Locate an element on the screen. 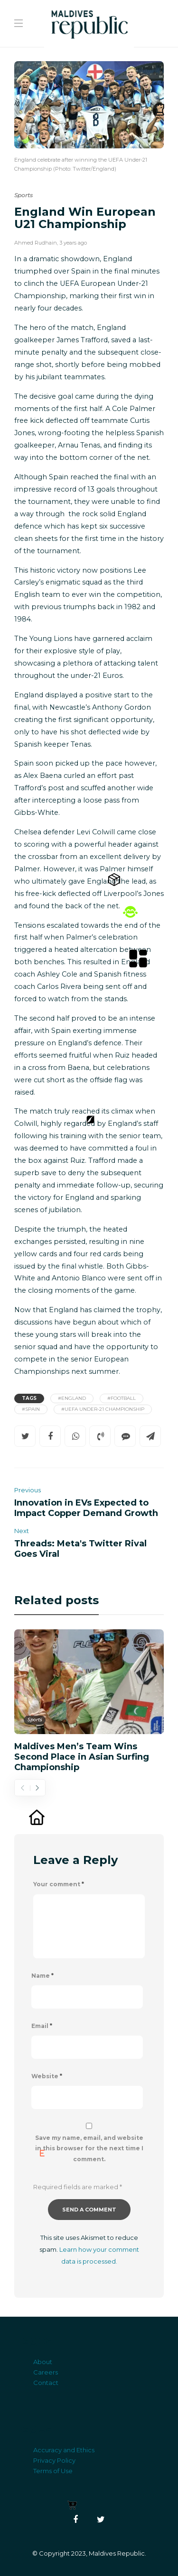 The height and width of the screenshot is (2576, 178). the letter "e" icon, typically used for alphabetical indexing or text formatting is located at coordinates (42, 2153).